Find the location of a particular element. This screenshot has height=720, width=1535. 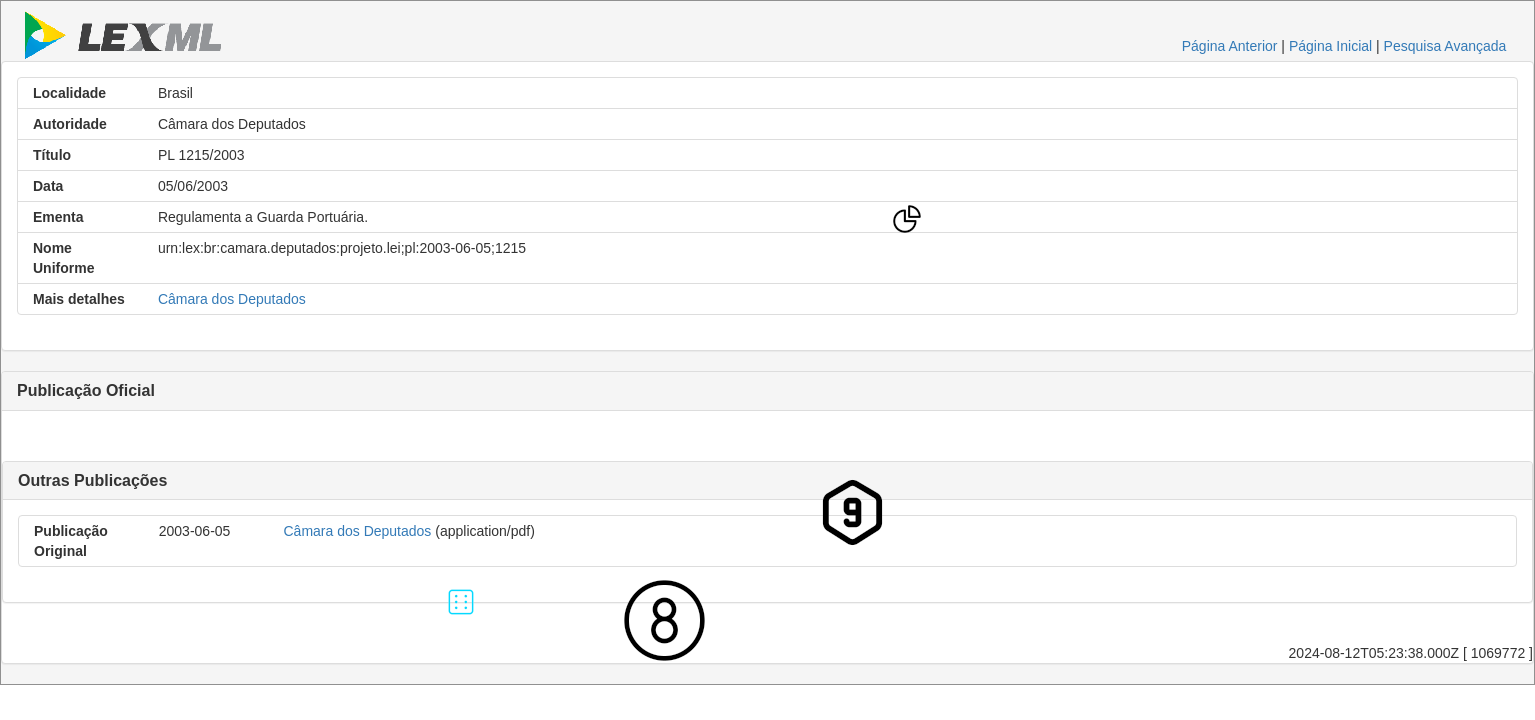

randomize or shuffle content is located at coordinates (461, 602).